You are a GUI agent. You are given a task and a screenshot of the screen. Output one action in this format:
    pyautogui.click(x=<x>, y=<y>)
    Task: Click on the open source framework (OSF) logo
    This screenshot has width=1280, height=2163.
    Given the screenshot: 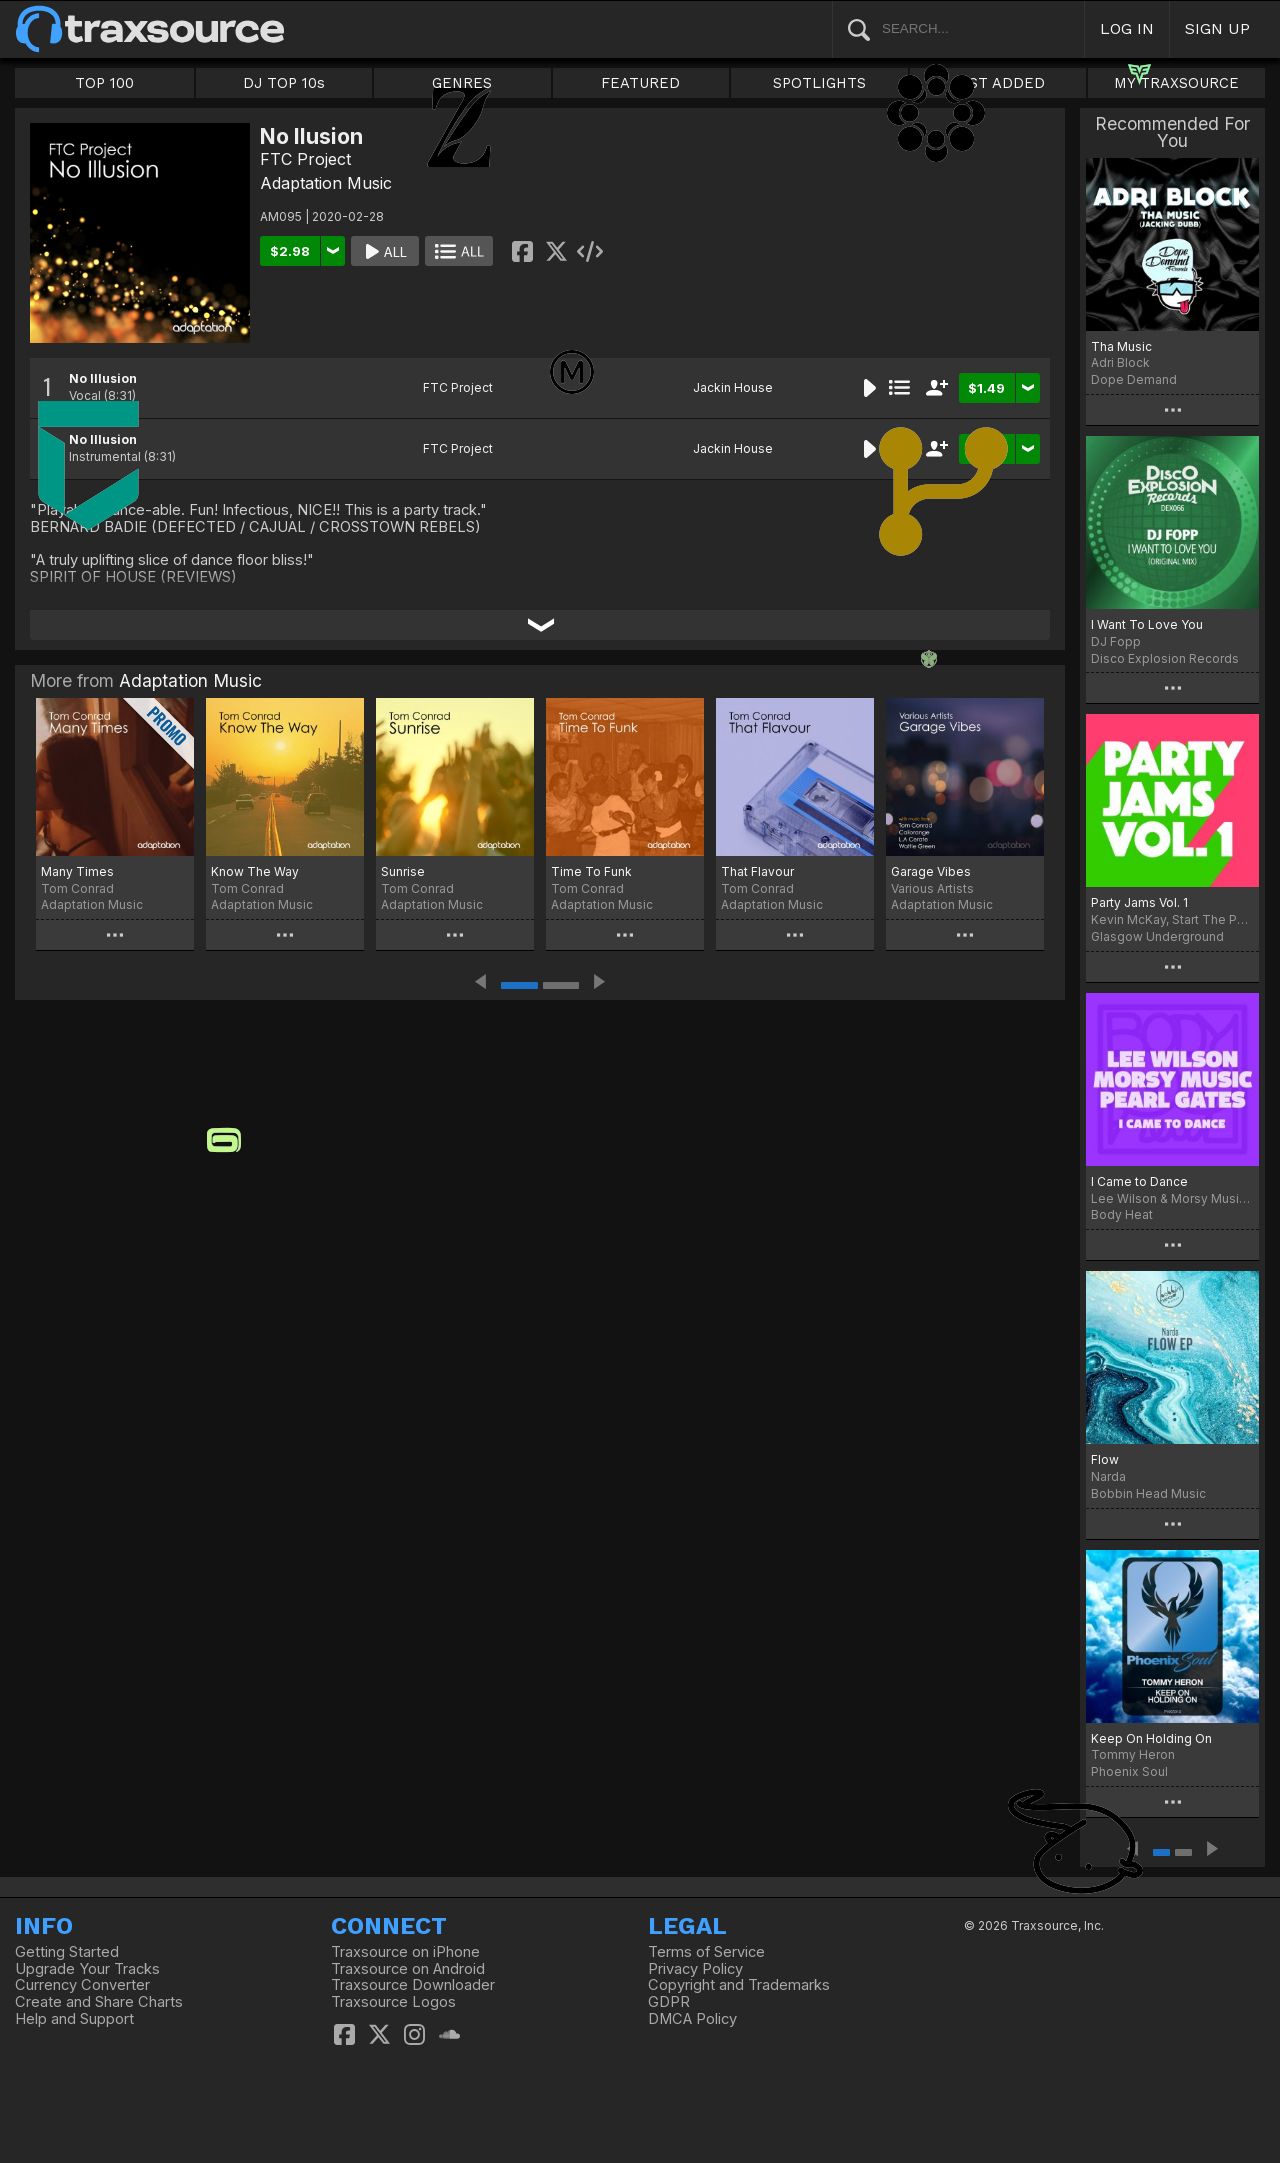 What is the action you would take?
    pyautogui.click(x=936, y=113)
    